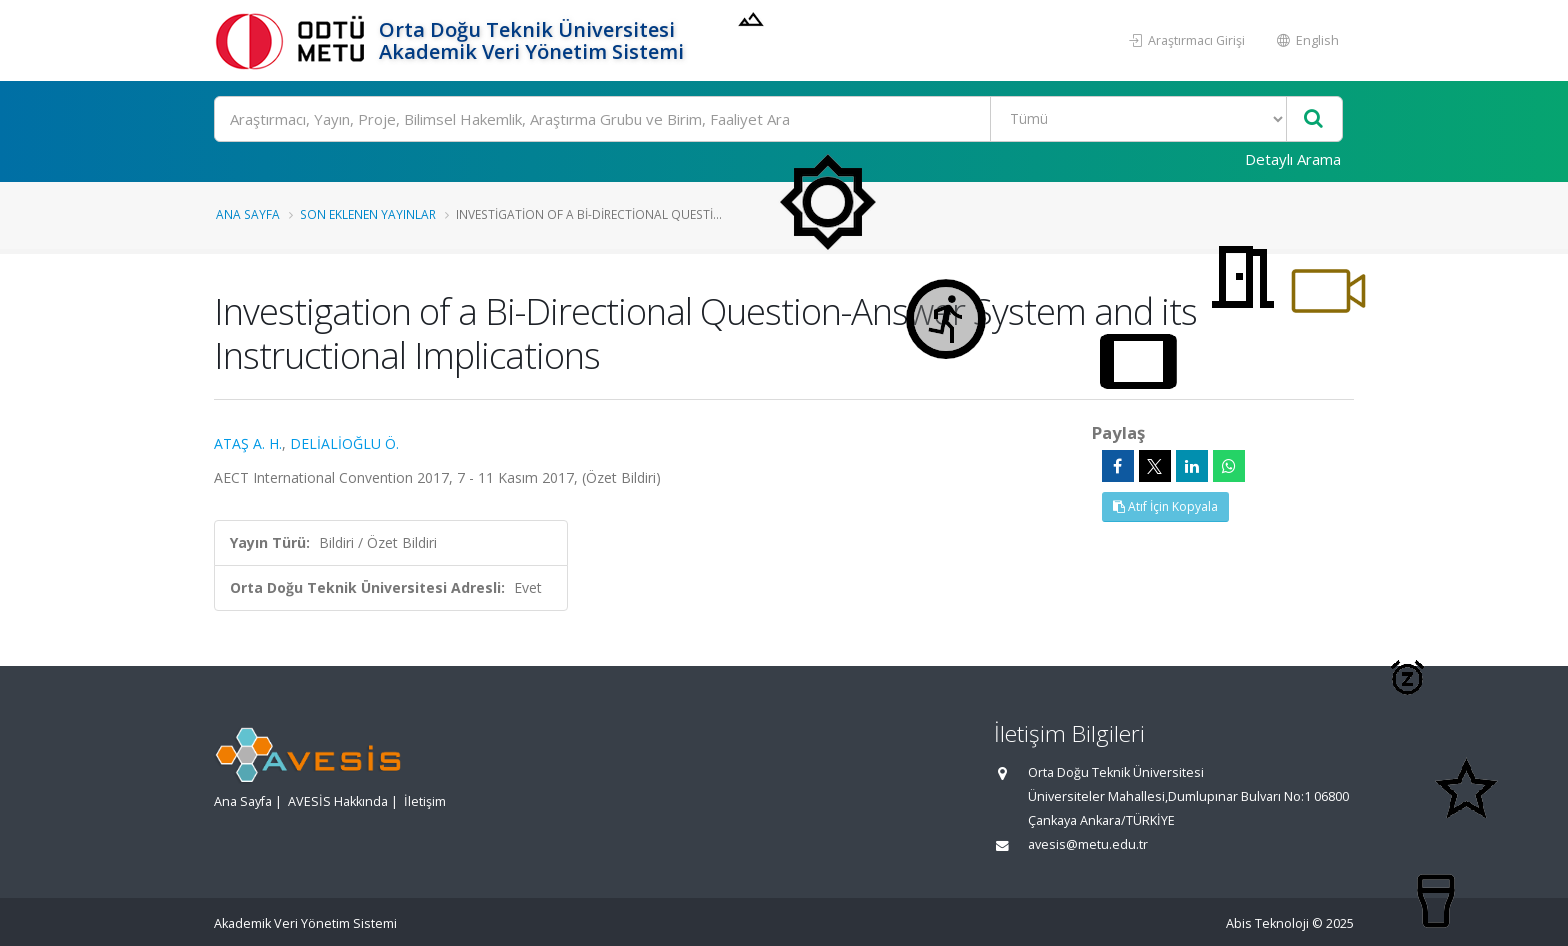 This screenshot has width=1568, height=946. What do you see at coordinates (946, 319) in the screenshot?
I see `access running or jogging routes` at bounding box center [946, 319].